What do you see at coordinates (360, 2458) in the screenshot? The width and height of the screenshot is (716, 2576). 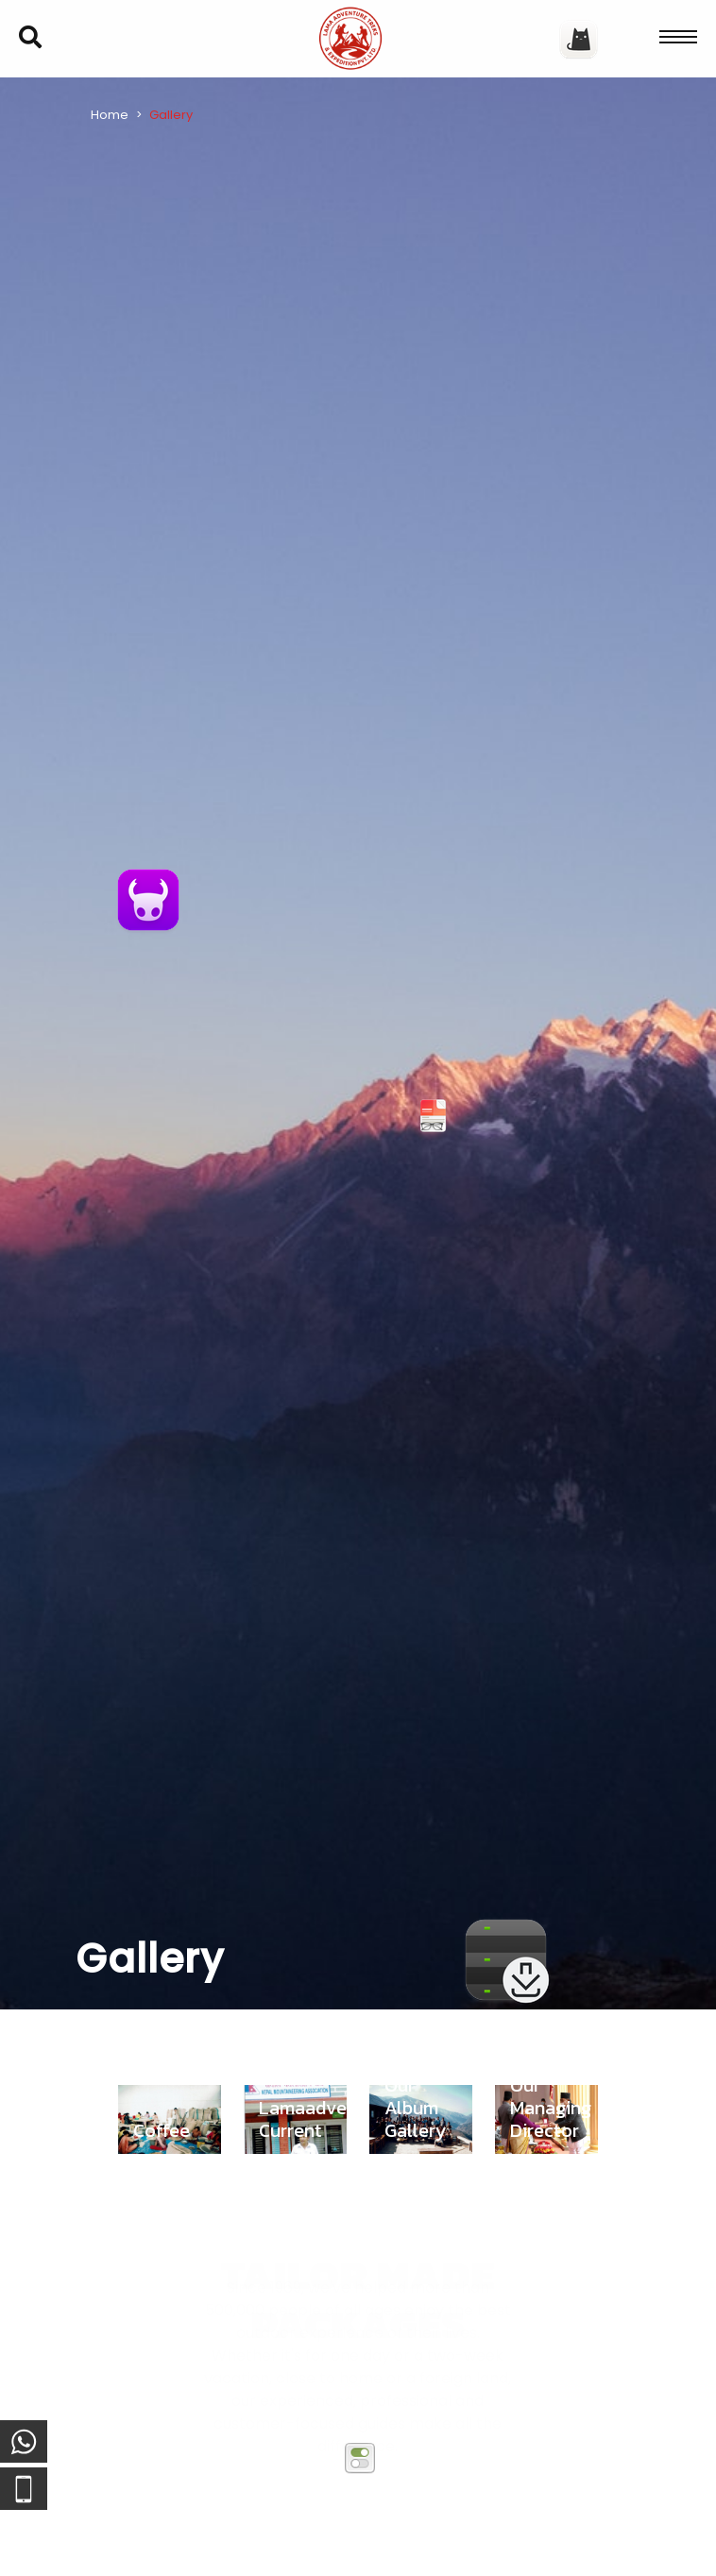 I see `open desktop preferences or settings` at bounding box center [360, 2458].